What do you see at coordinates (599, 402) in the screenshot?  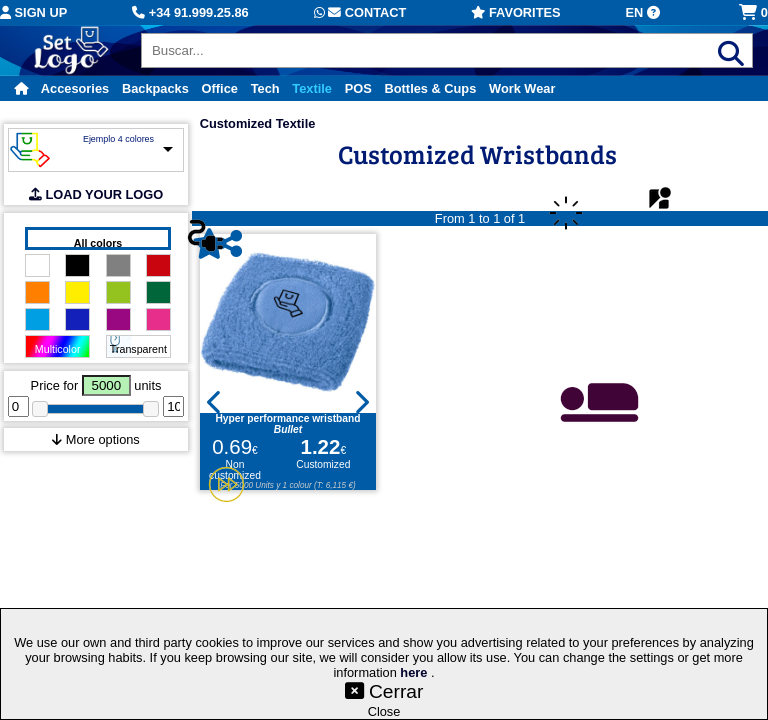 I see `view hotel or accommodation options` at bounding box center [599, 402].